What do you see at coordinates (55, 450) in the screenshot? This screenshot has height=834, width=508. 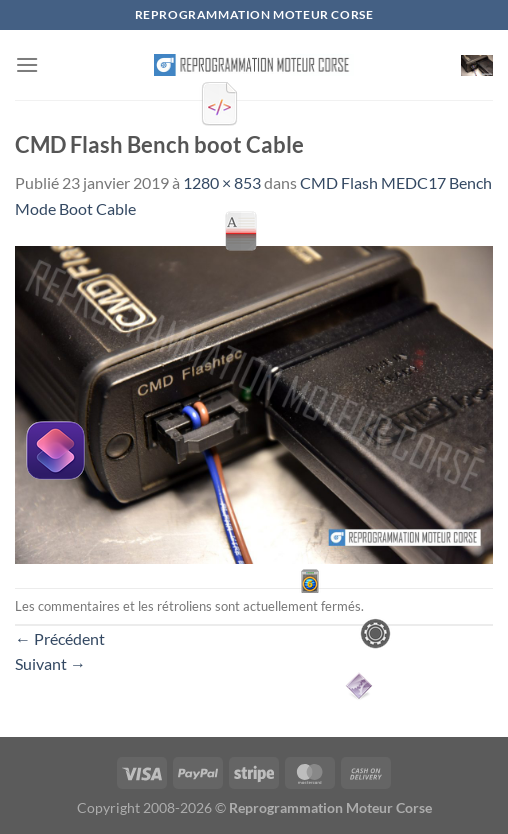 I see `open the shortcuts app` at bounding box center [55, 450].